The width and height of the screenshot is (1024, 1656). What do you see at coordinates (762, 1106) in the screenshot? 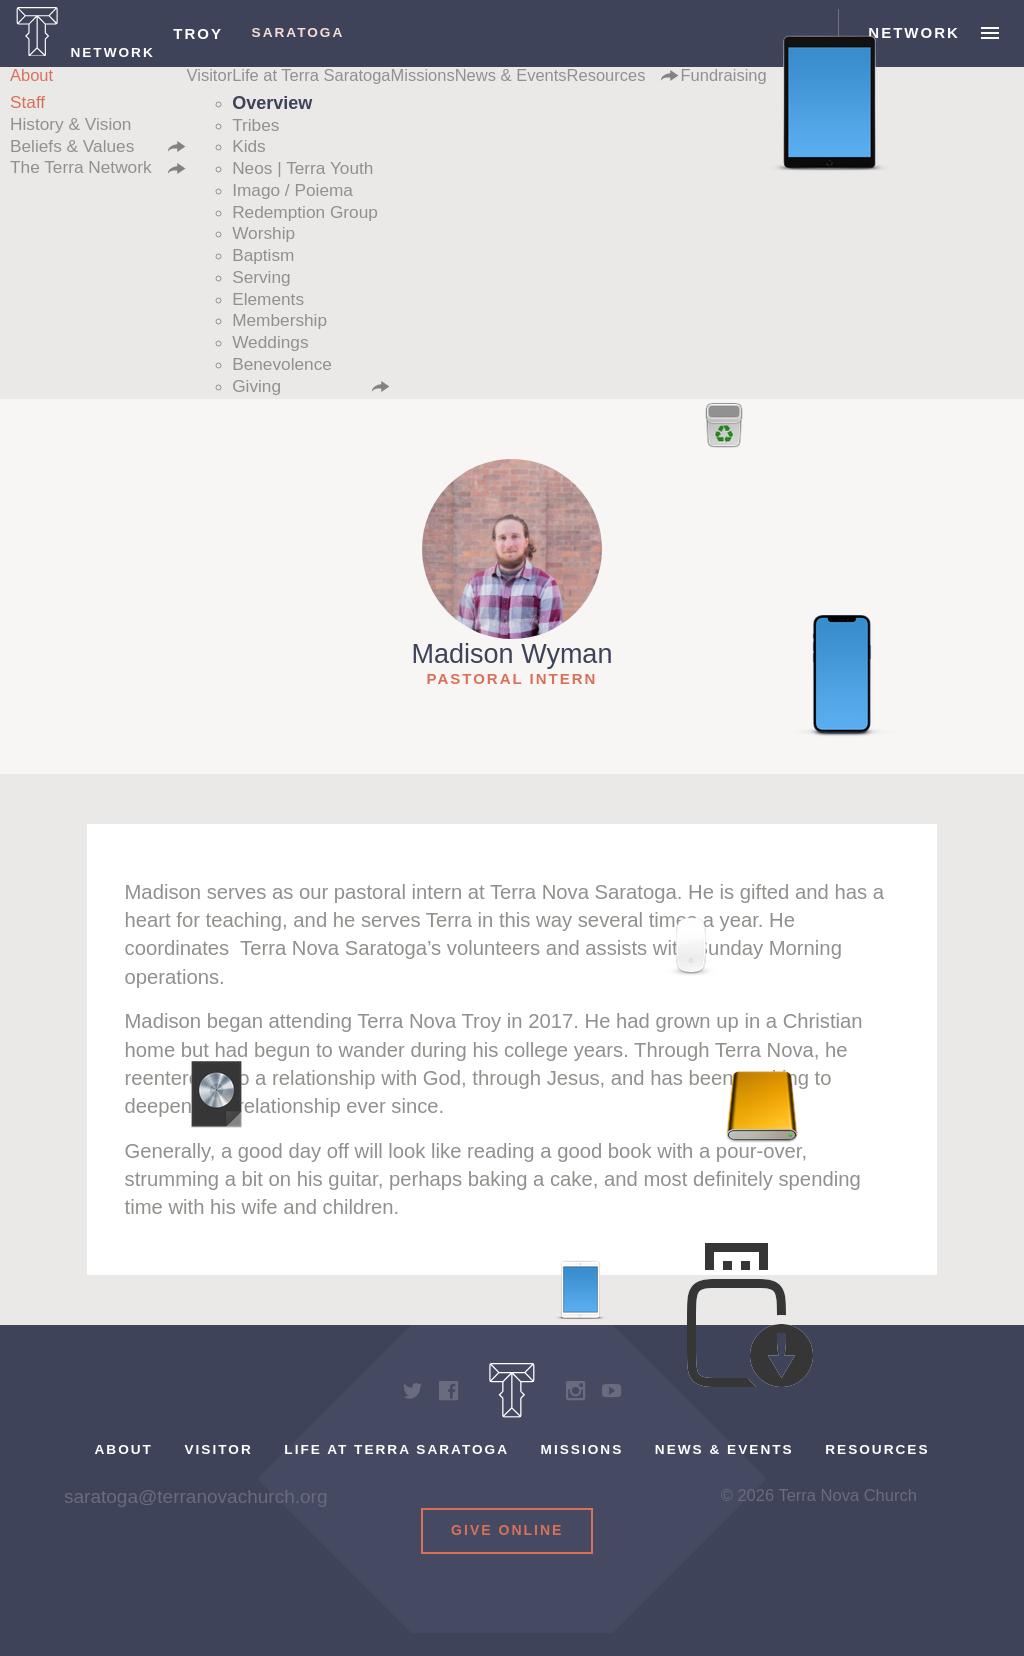
I see `external storage drive connected` at bounding box center [762, 1106].